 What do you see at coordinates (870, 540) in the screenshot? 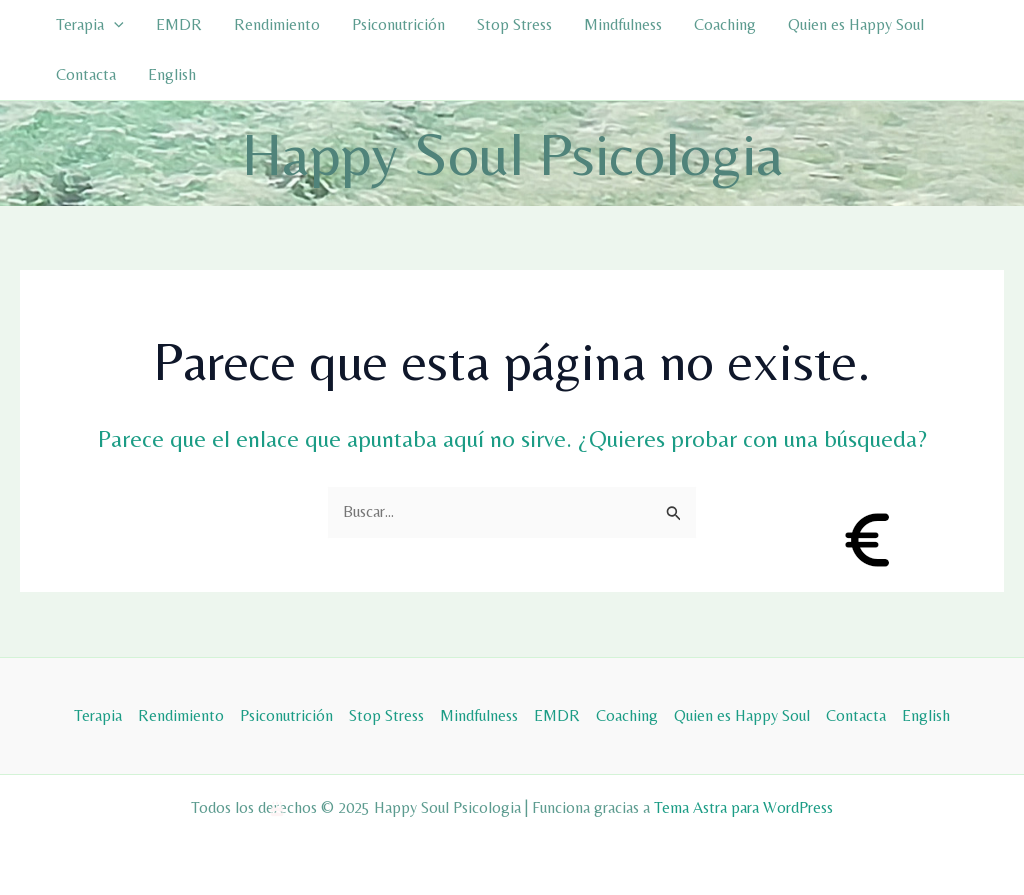
I see `indicates euro currency or price` at bounding box center [870, 540].